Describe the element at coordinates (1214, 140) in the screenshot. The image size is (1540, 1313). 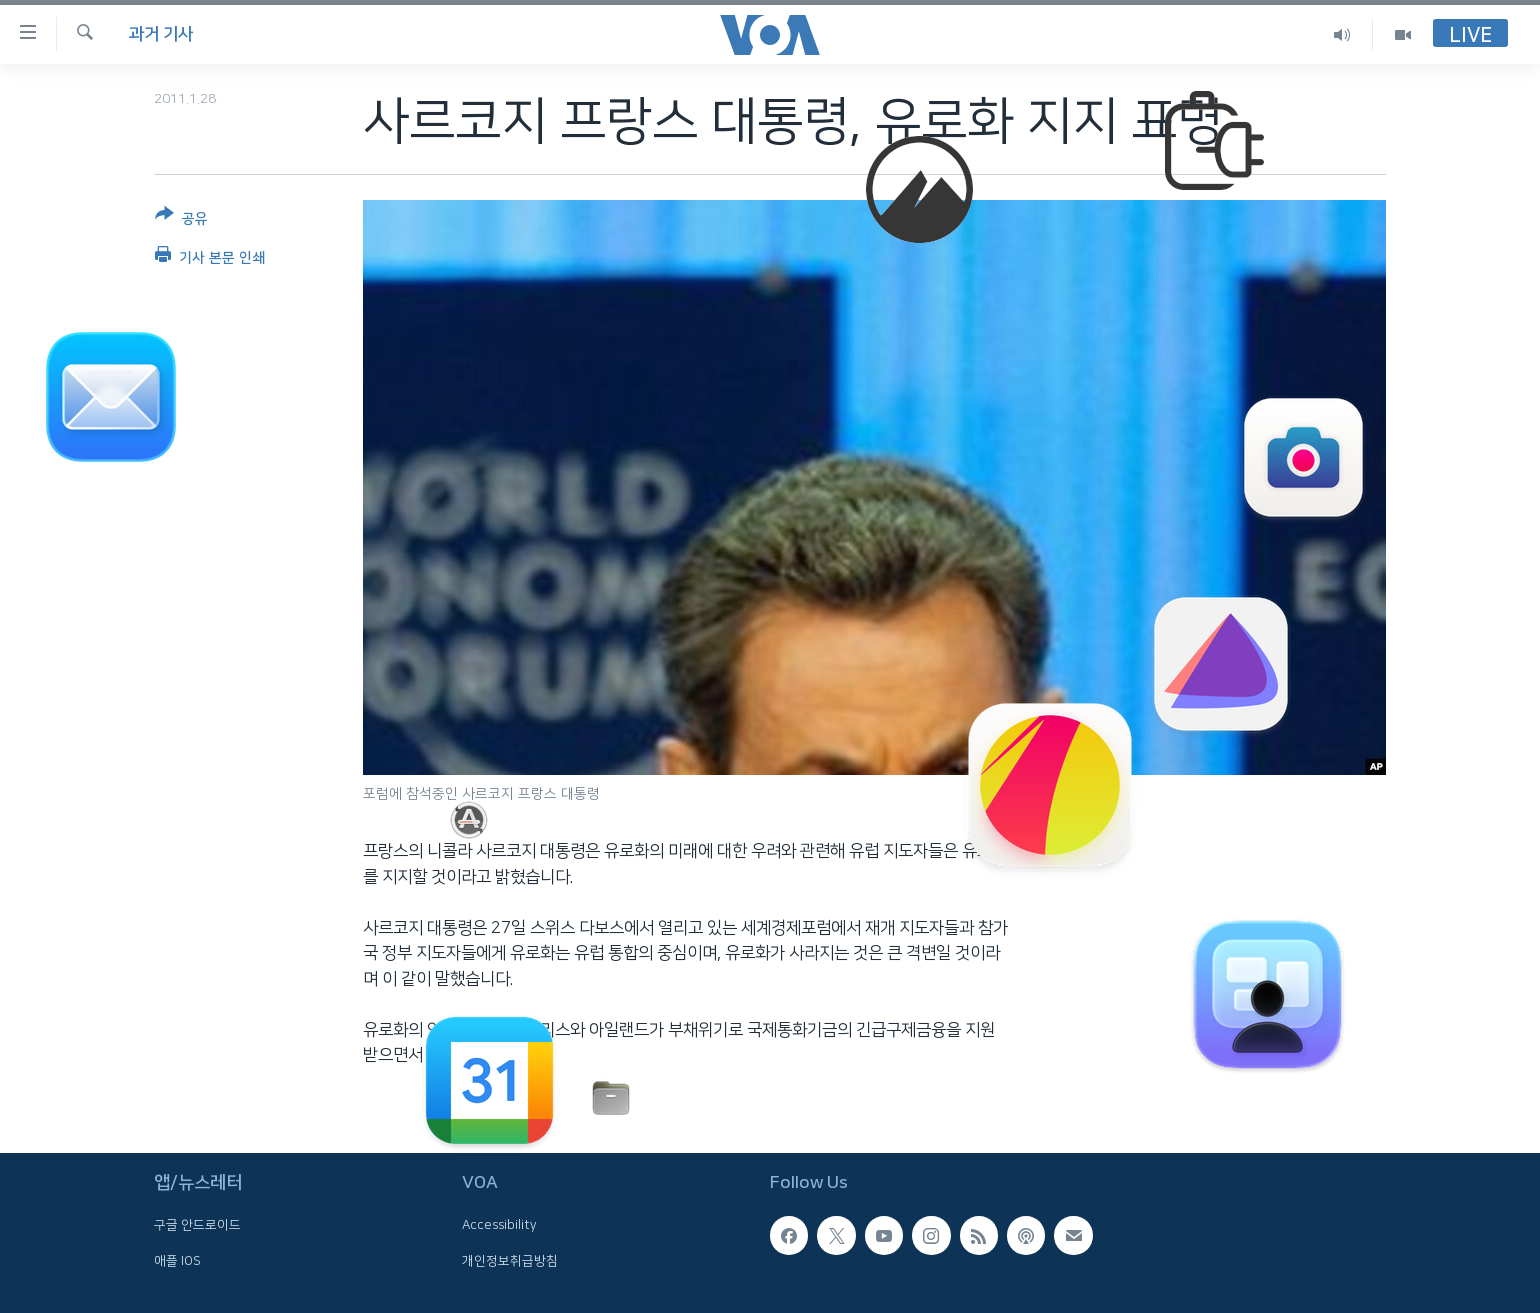
I see `access power and battery settings` at that location.